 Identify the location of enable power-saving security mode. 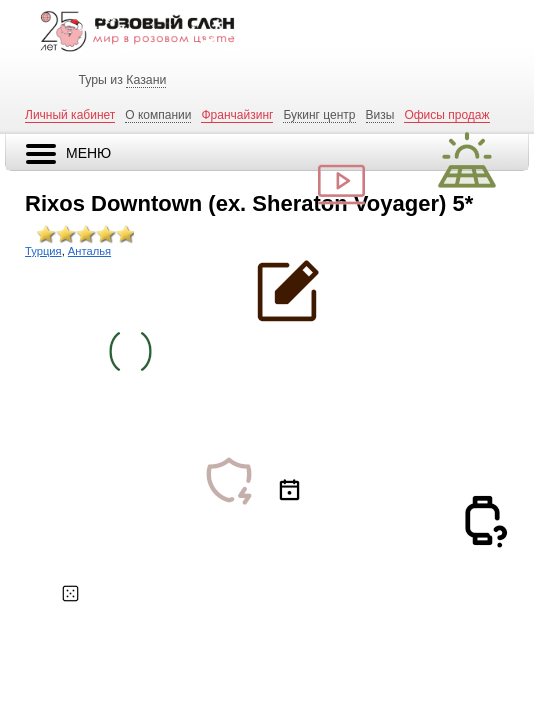
(229, 480).